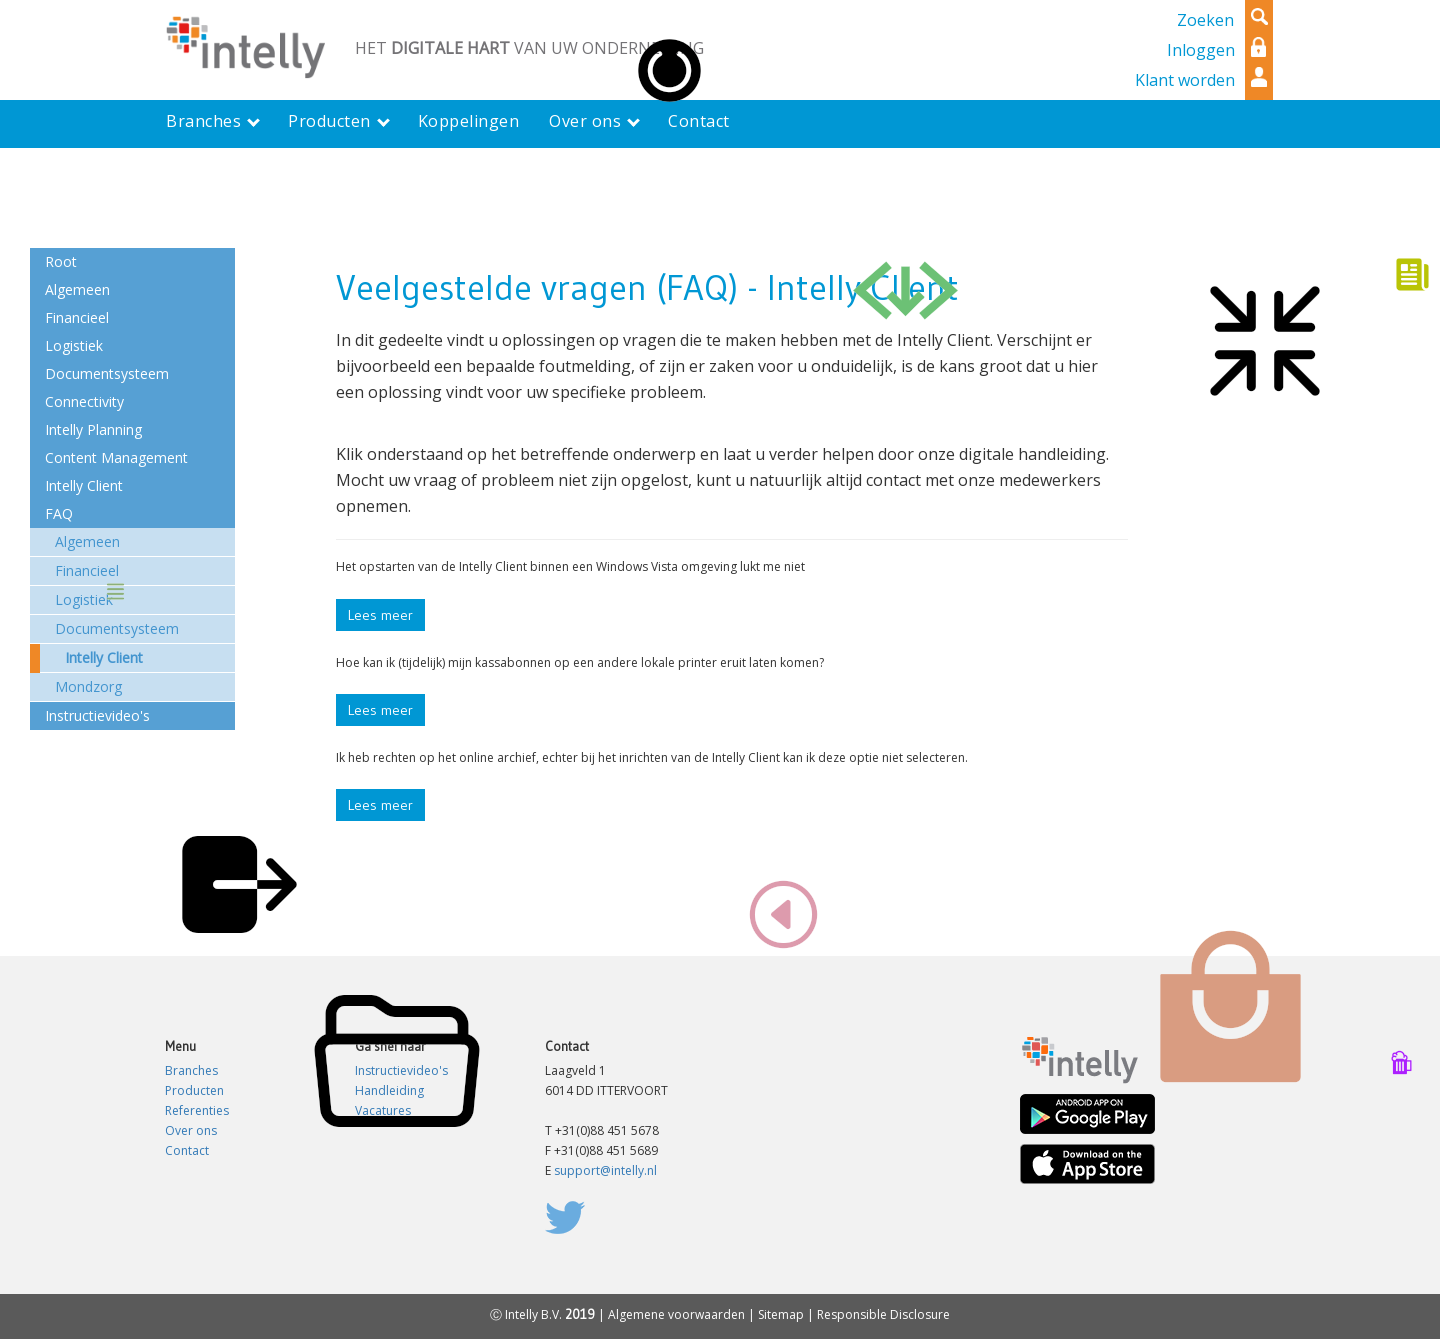 The width and height of the screenshot is (1440, 1339). Describe the element at coordinates (1412, 274) in the screenshot. I see `view news or articles` at that location.